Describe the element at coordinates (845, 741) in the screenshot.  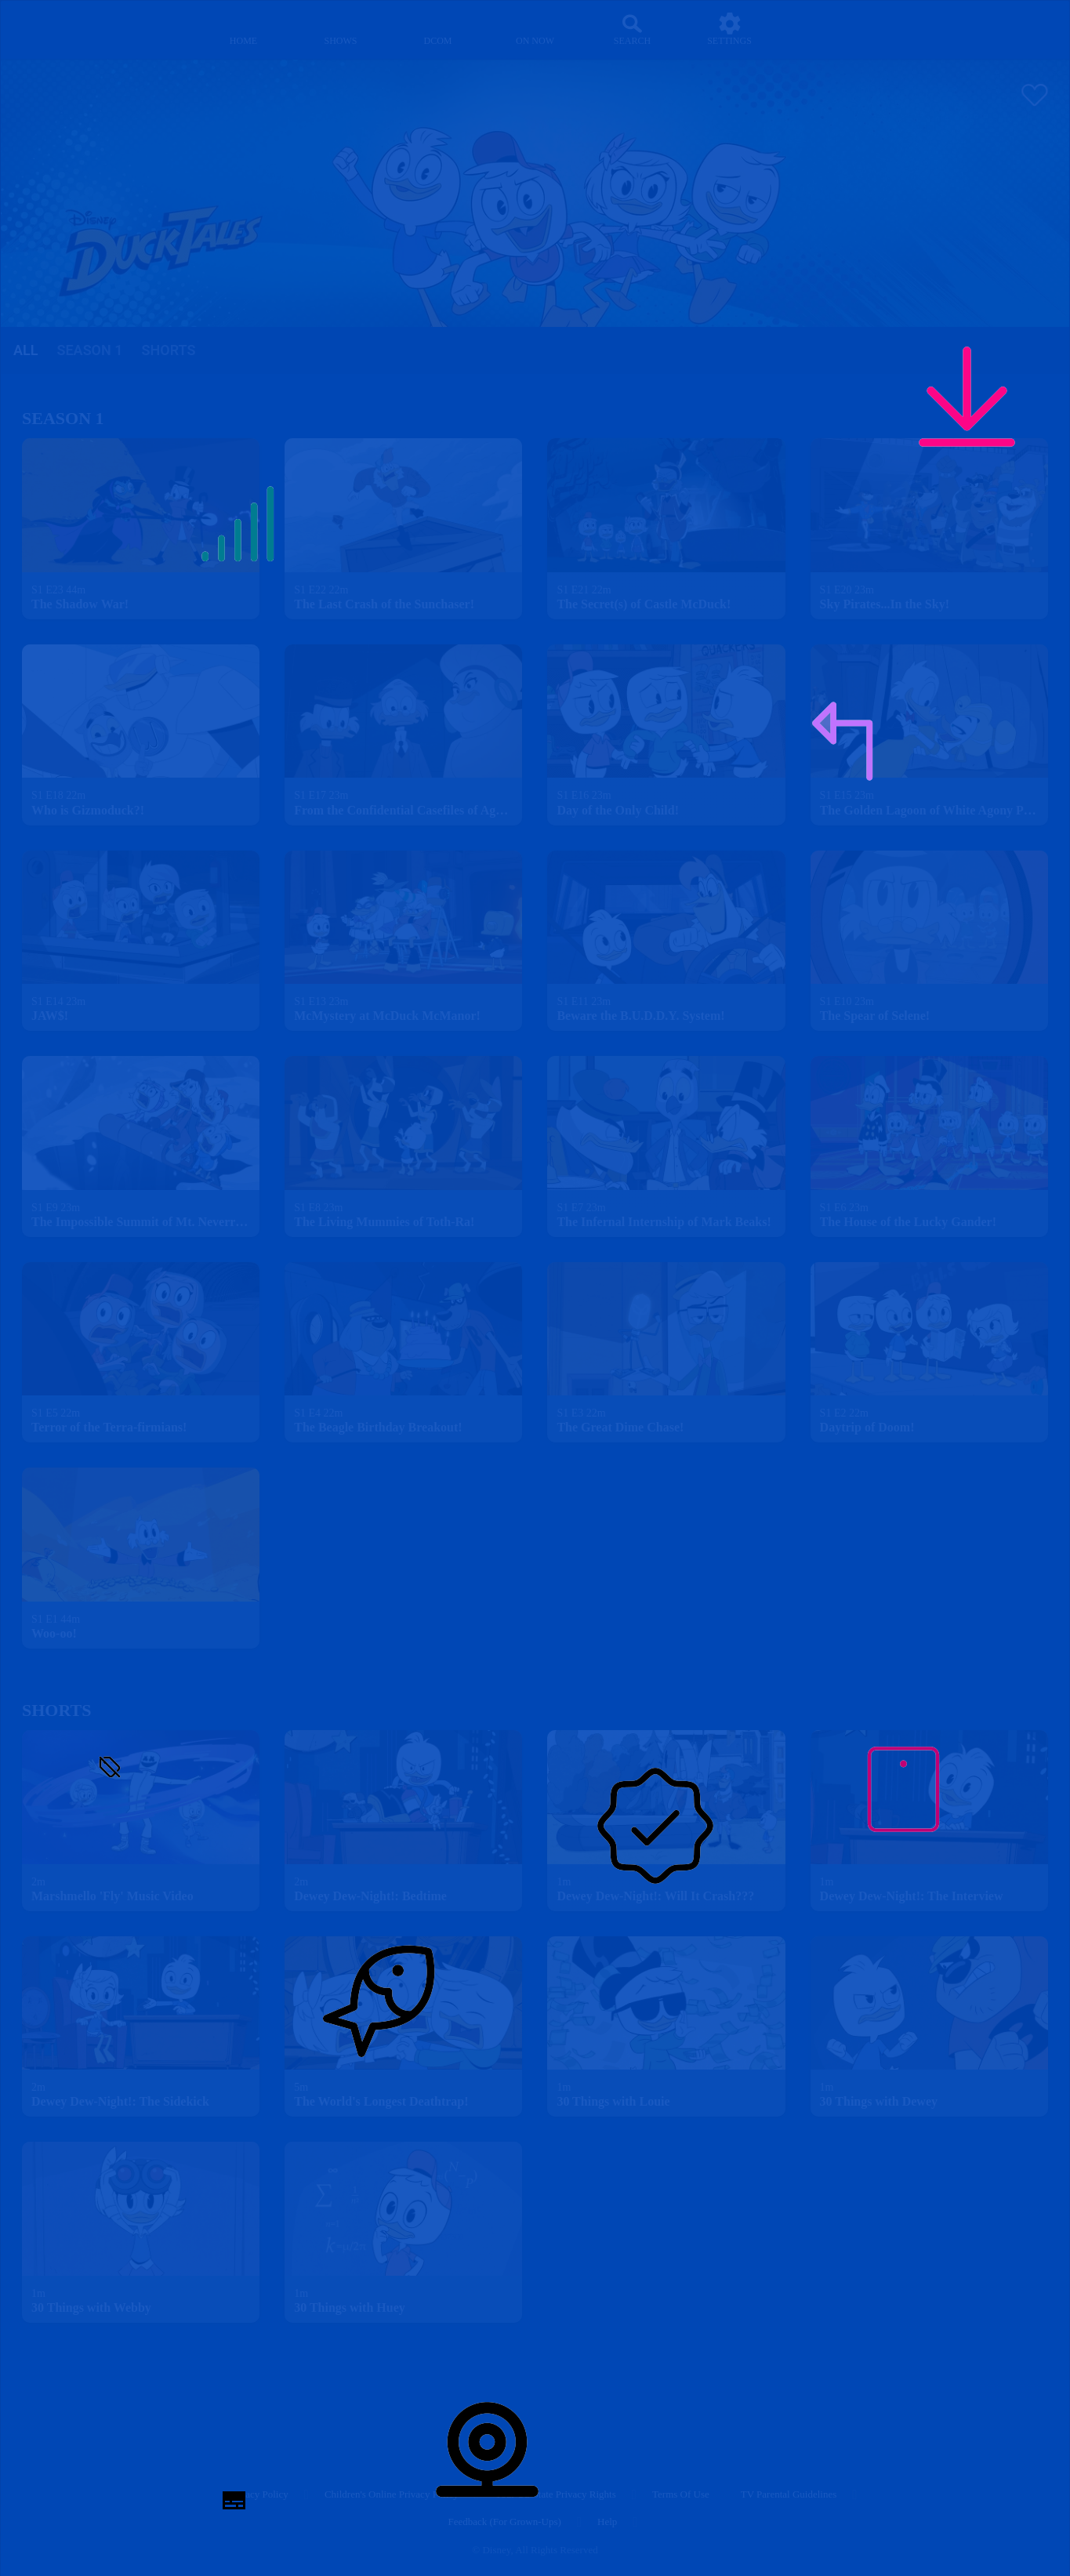
I see `go back to previous screen` at that location.